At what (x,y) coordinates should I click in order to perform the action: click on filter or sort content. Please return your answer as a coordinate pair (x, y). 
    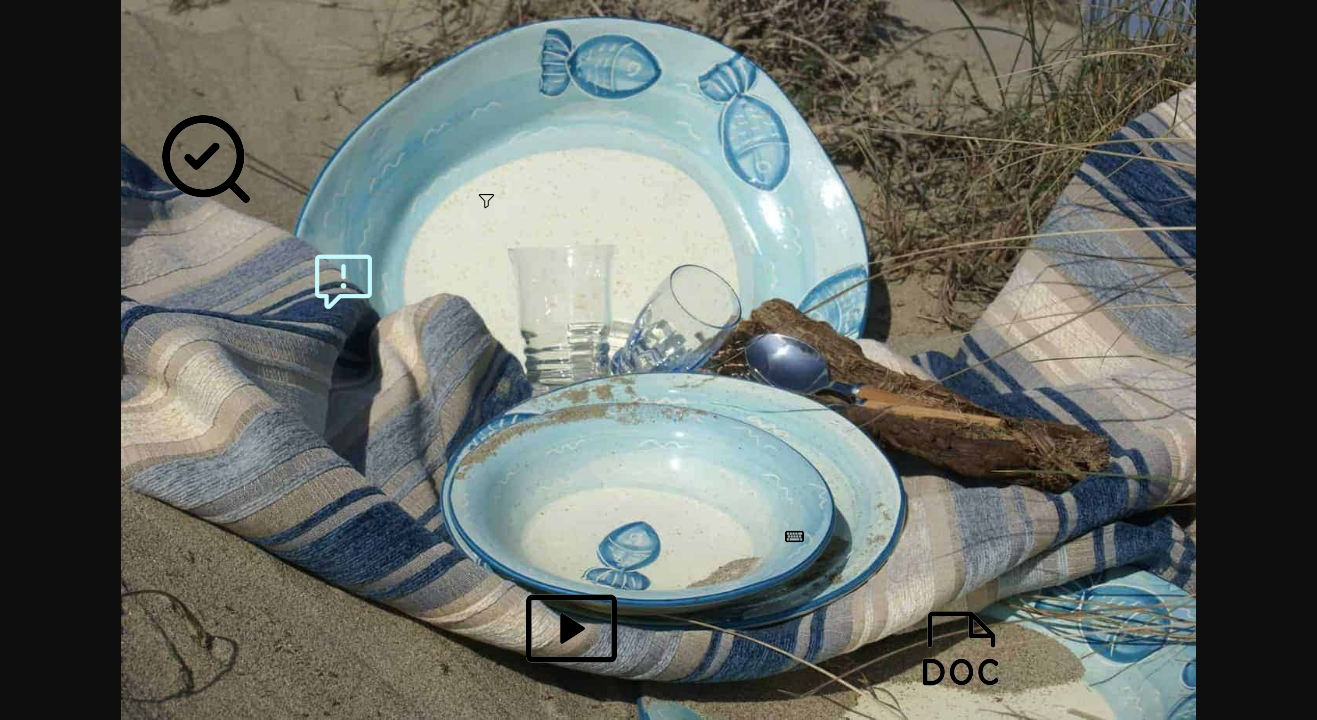
    Looking at the image, I should click on (486, 200).